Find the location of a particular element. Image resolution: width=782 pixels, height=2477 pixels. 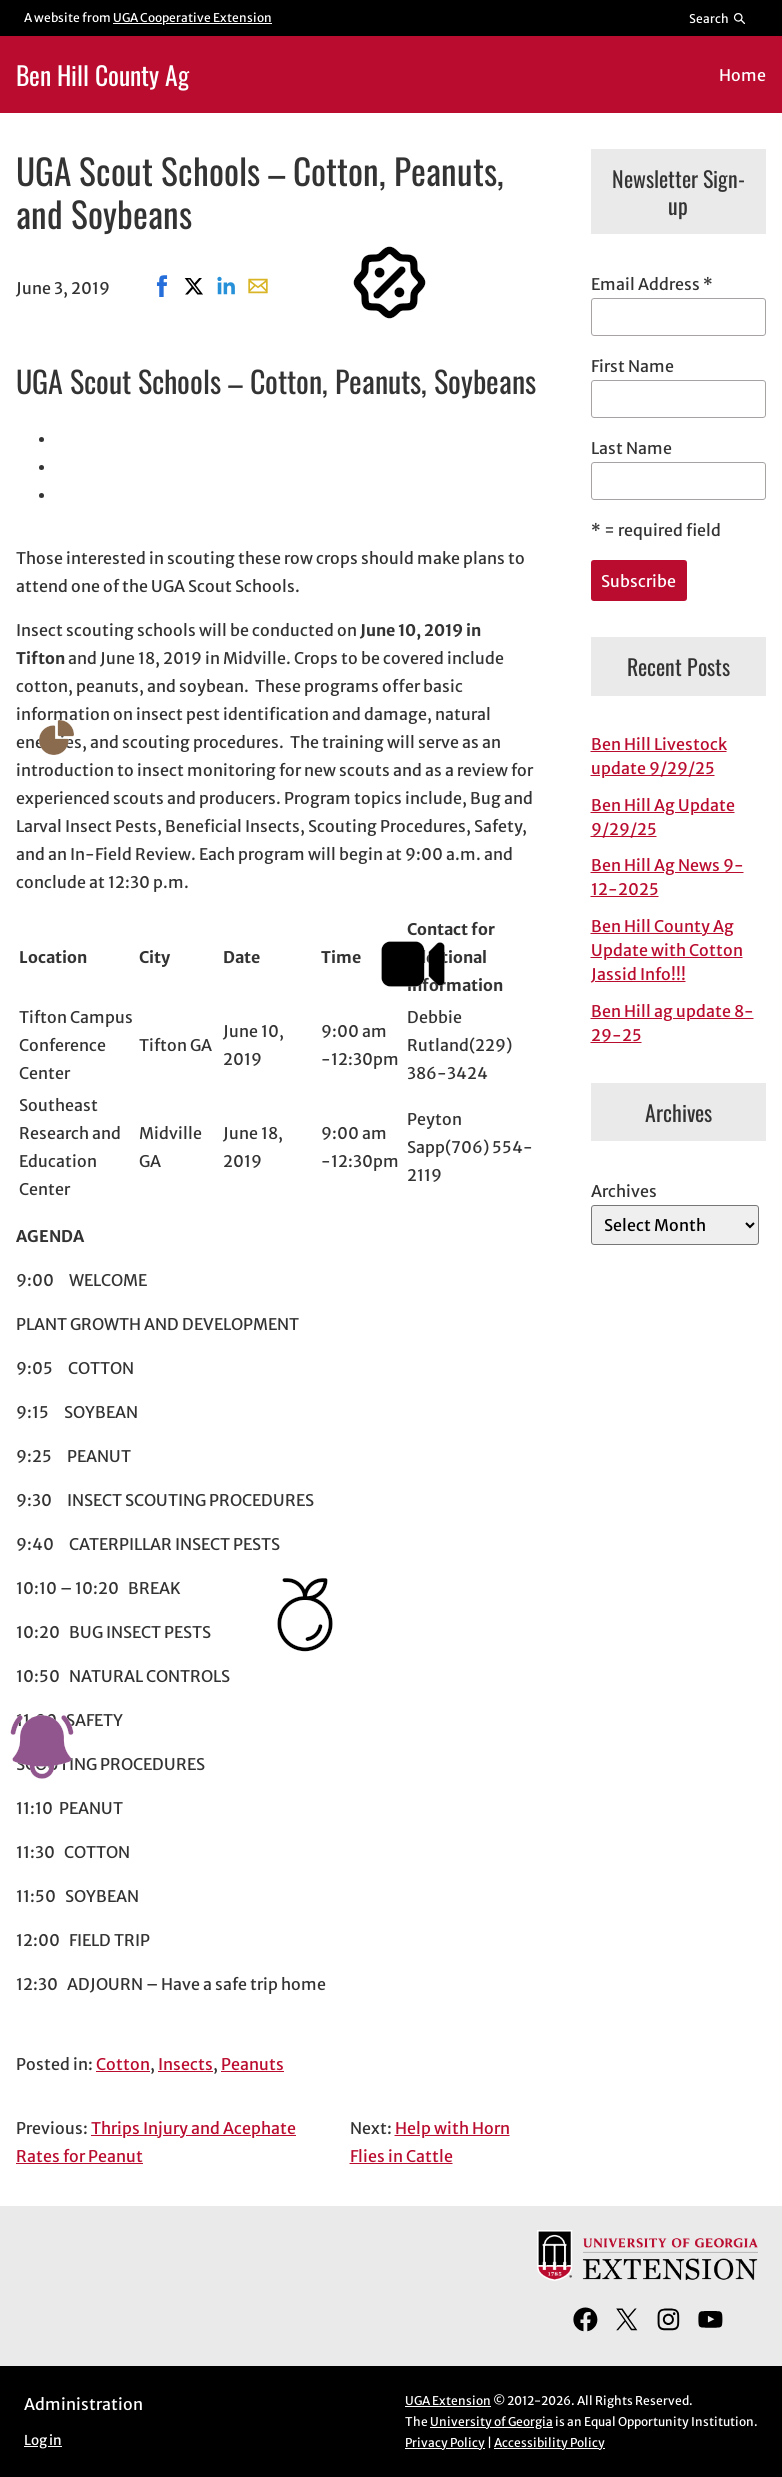

indicates citrus or orange flavor option is located at coordinates (305, 1616).